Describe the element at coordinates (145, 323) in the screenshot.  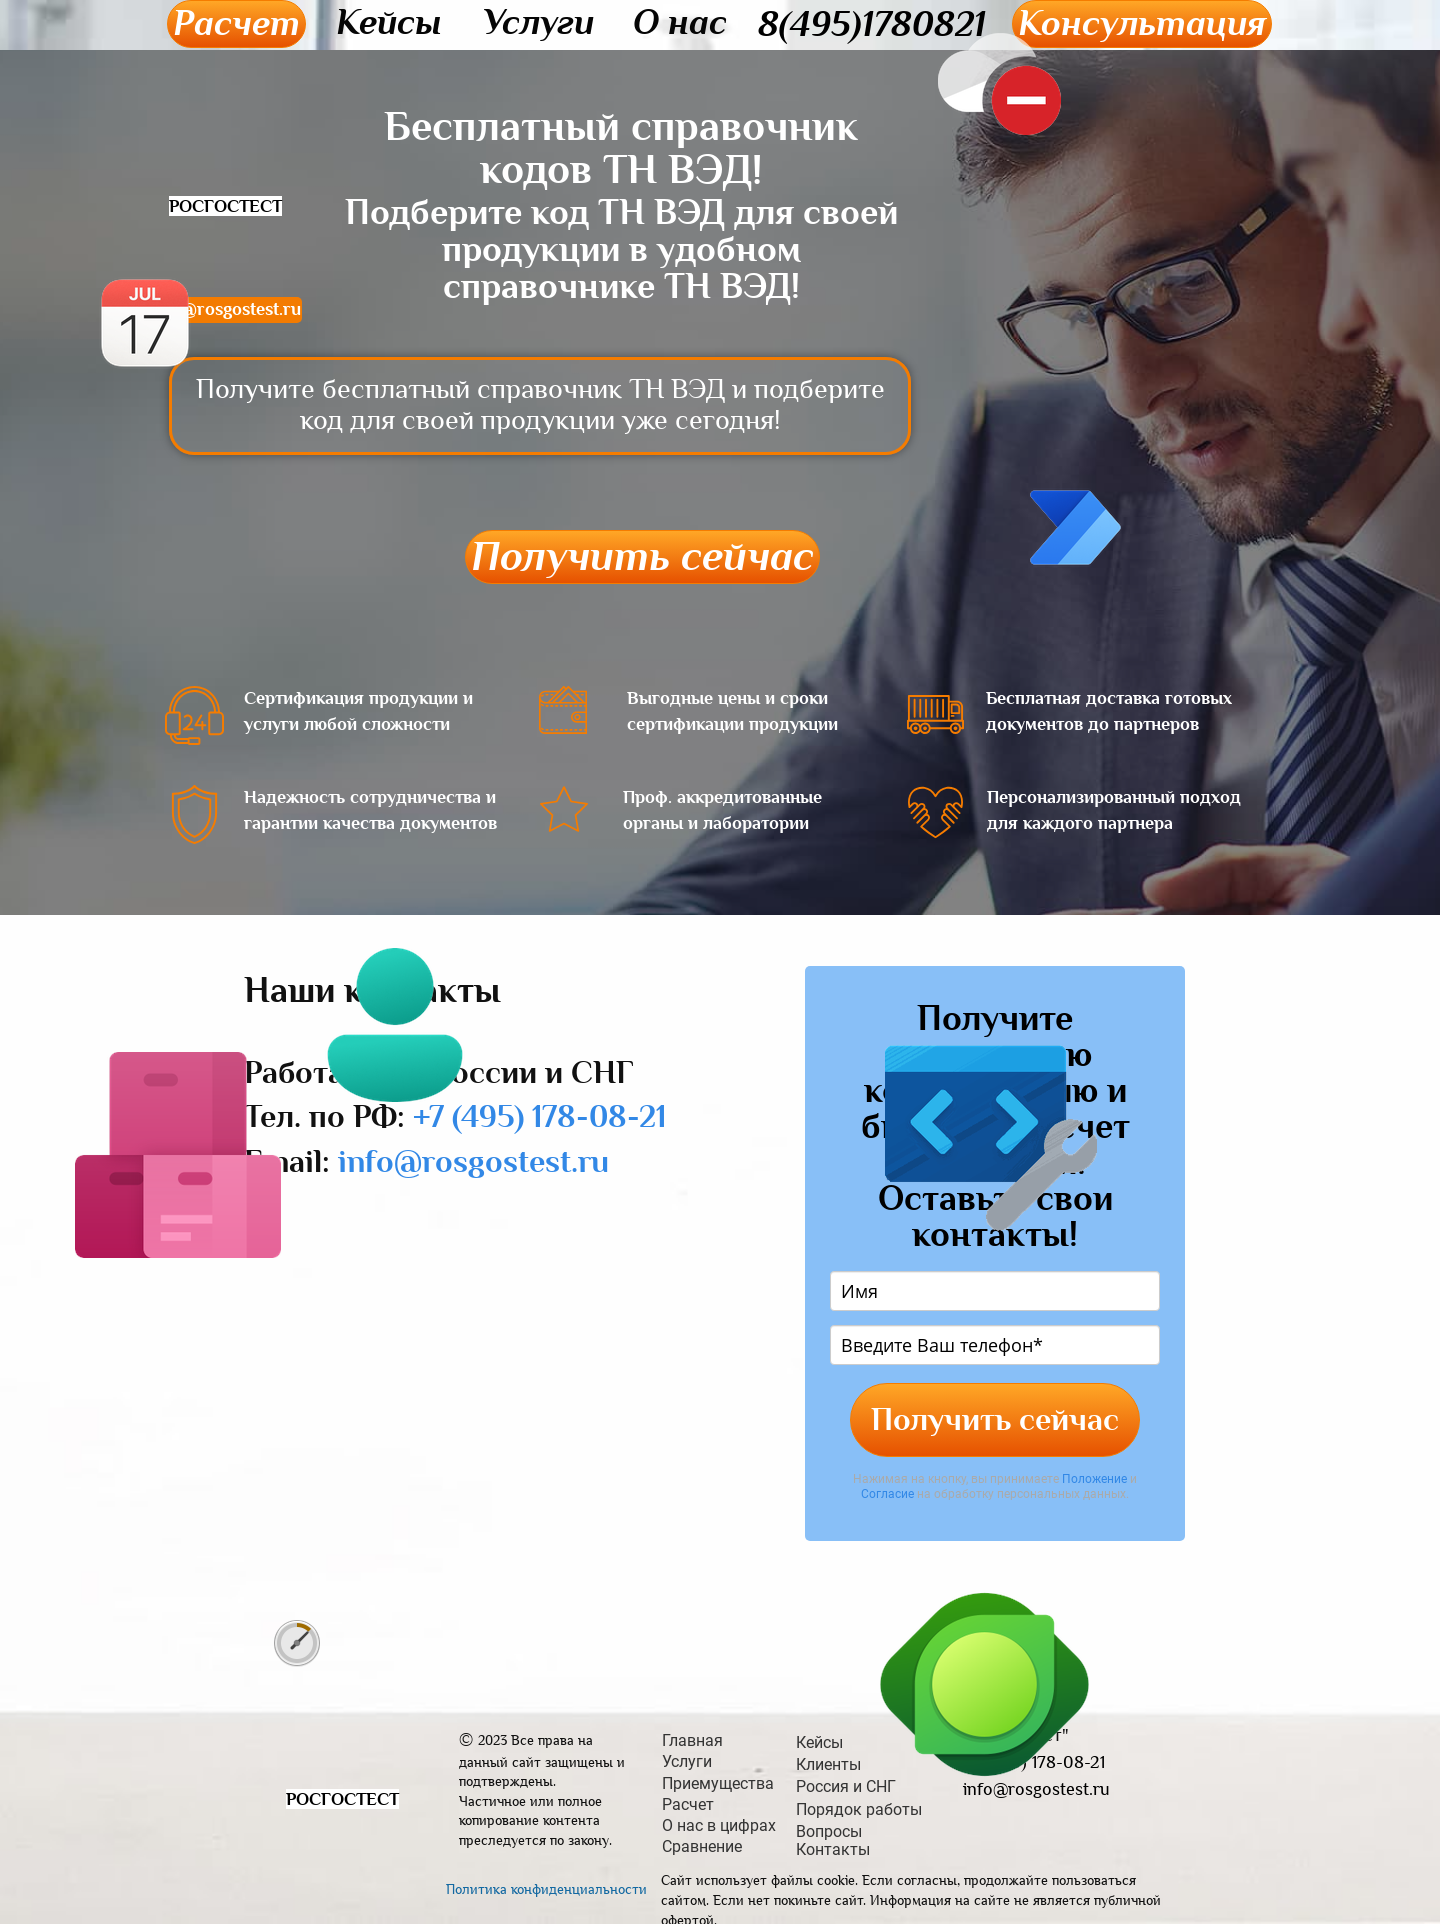
I see `open the calendar app` at that location.